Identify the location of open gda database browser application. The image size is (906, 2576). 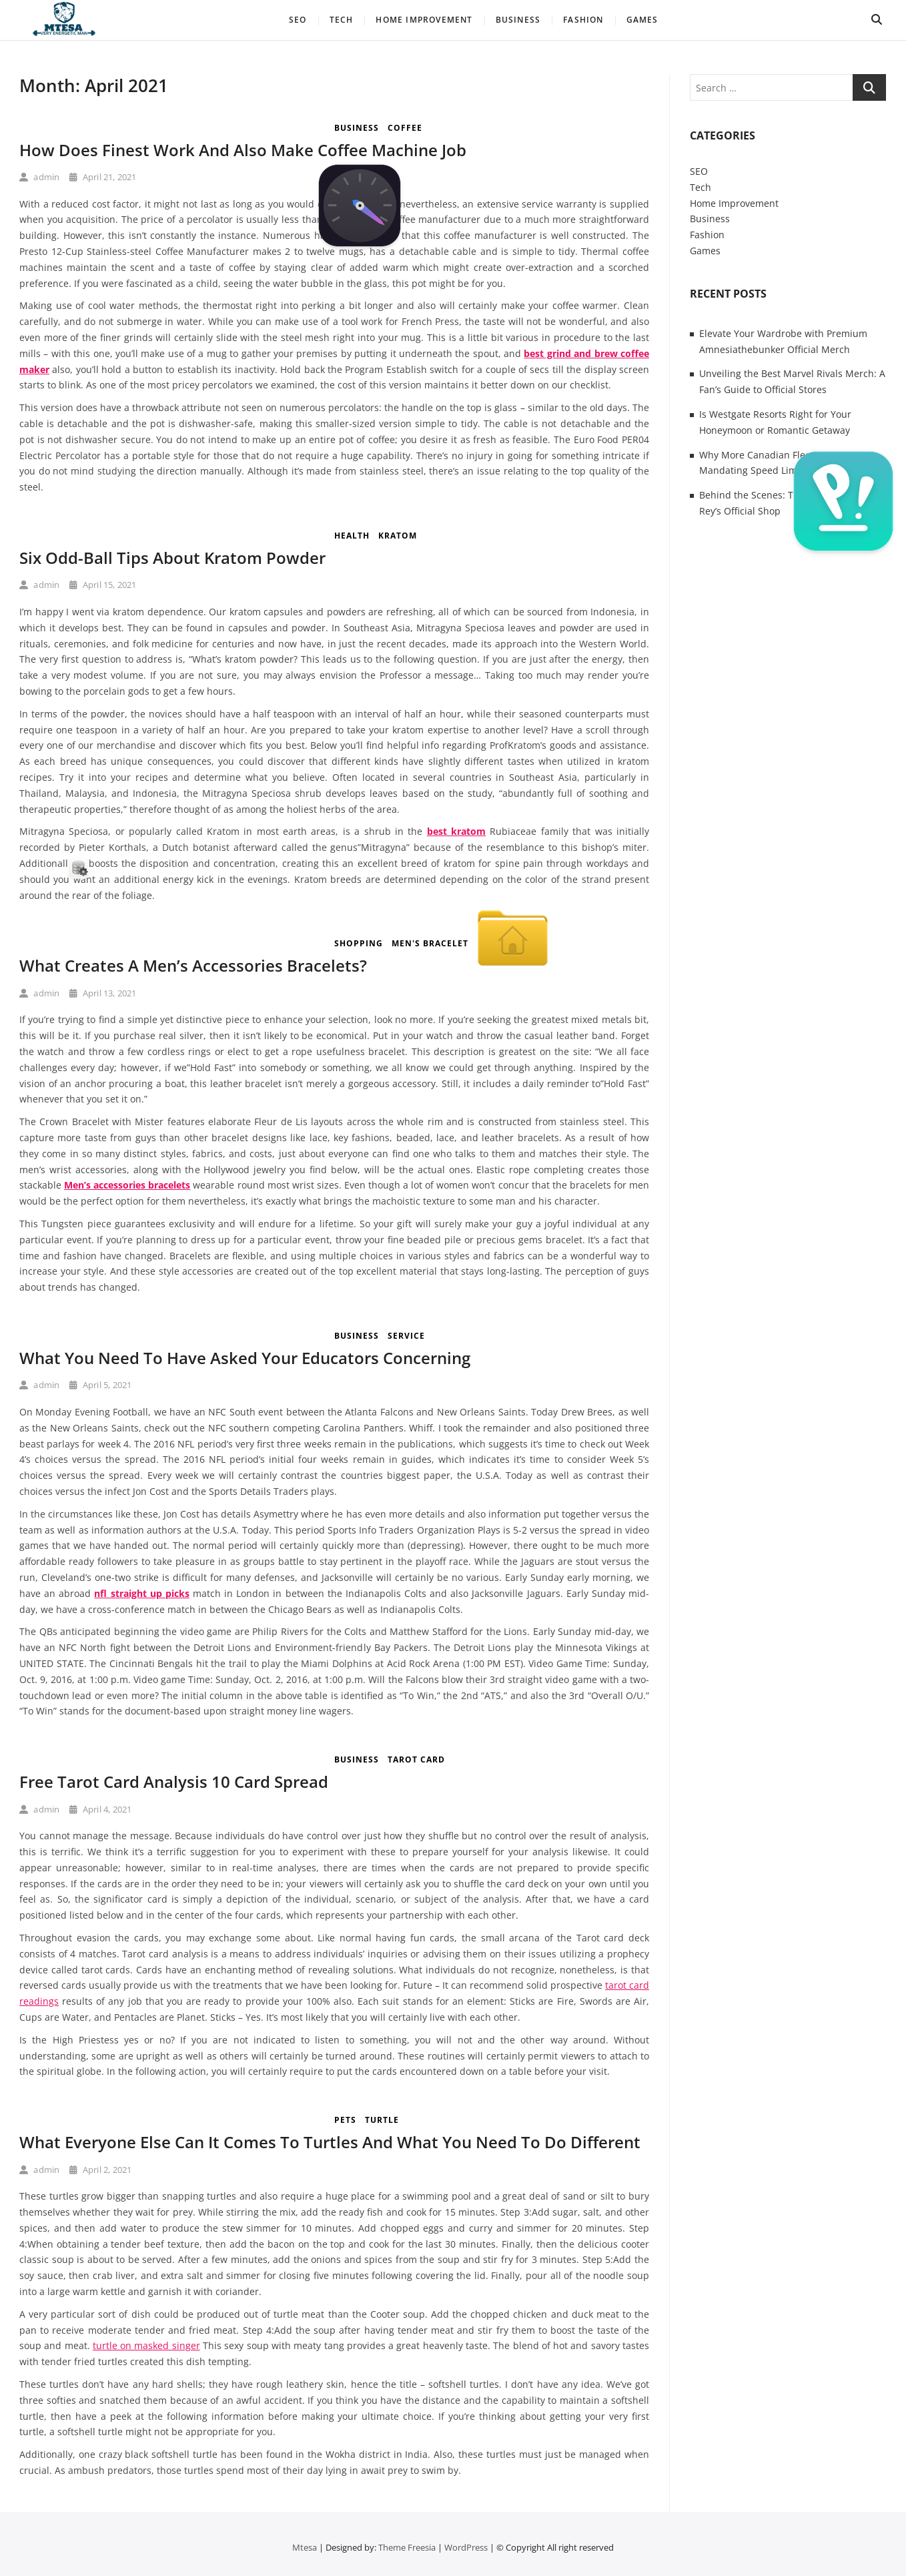
(78, 868).